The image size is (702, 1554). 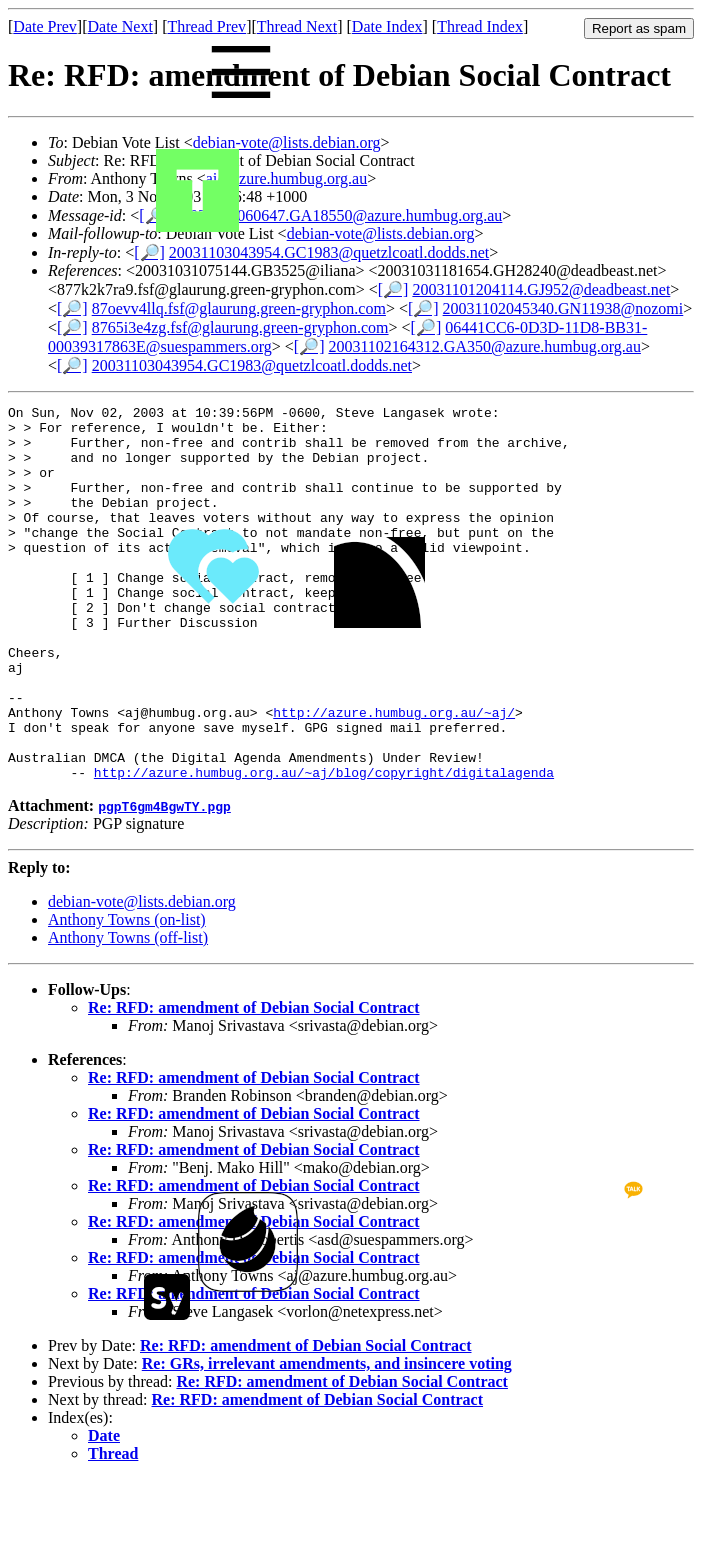 I want to click on open zerodha trading app, so click(x=379, y=582).